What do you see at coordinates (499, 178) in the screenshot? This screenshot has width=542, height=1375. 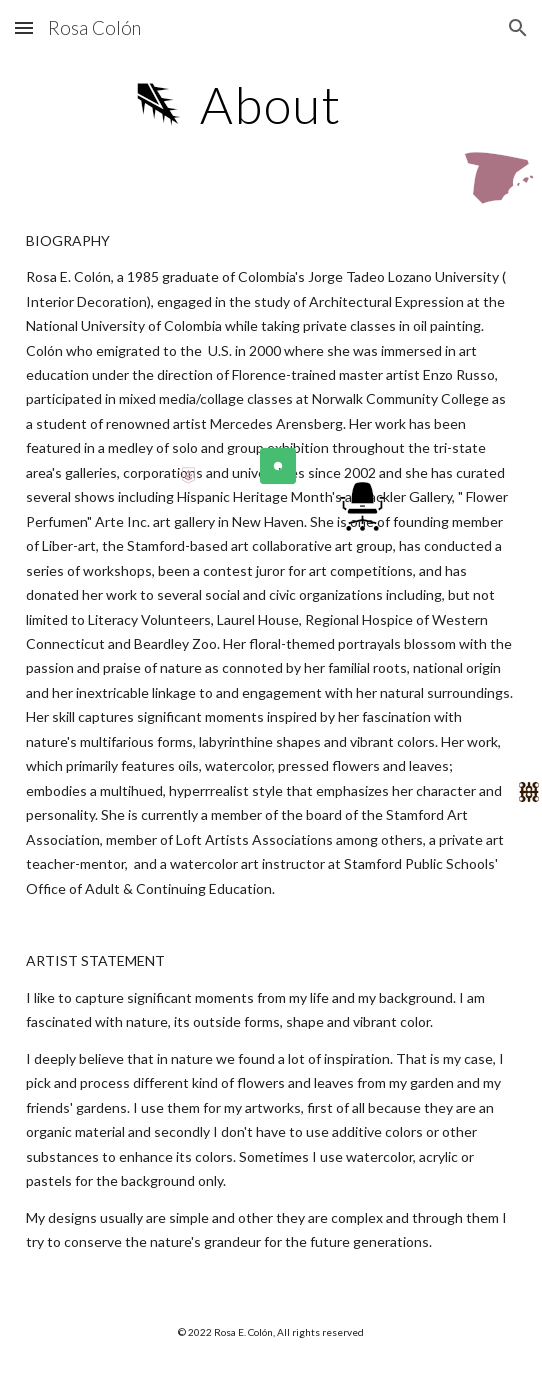 I see `select spain as your country or region` at bounding box center [499, 178].